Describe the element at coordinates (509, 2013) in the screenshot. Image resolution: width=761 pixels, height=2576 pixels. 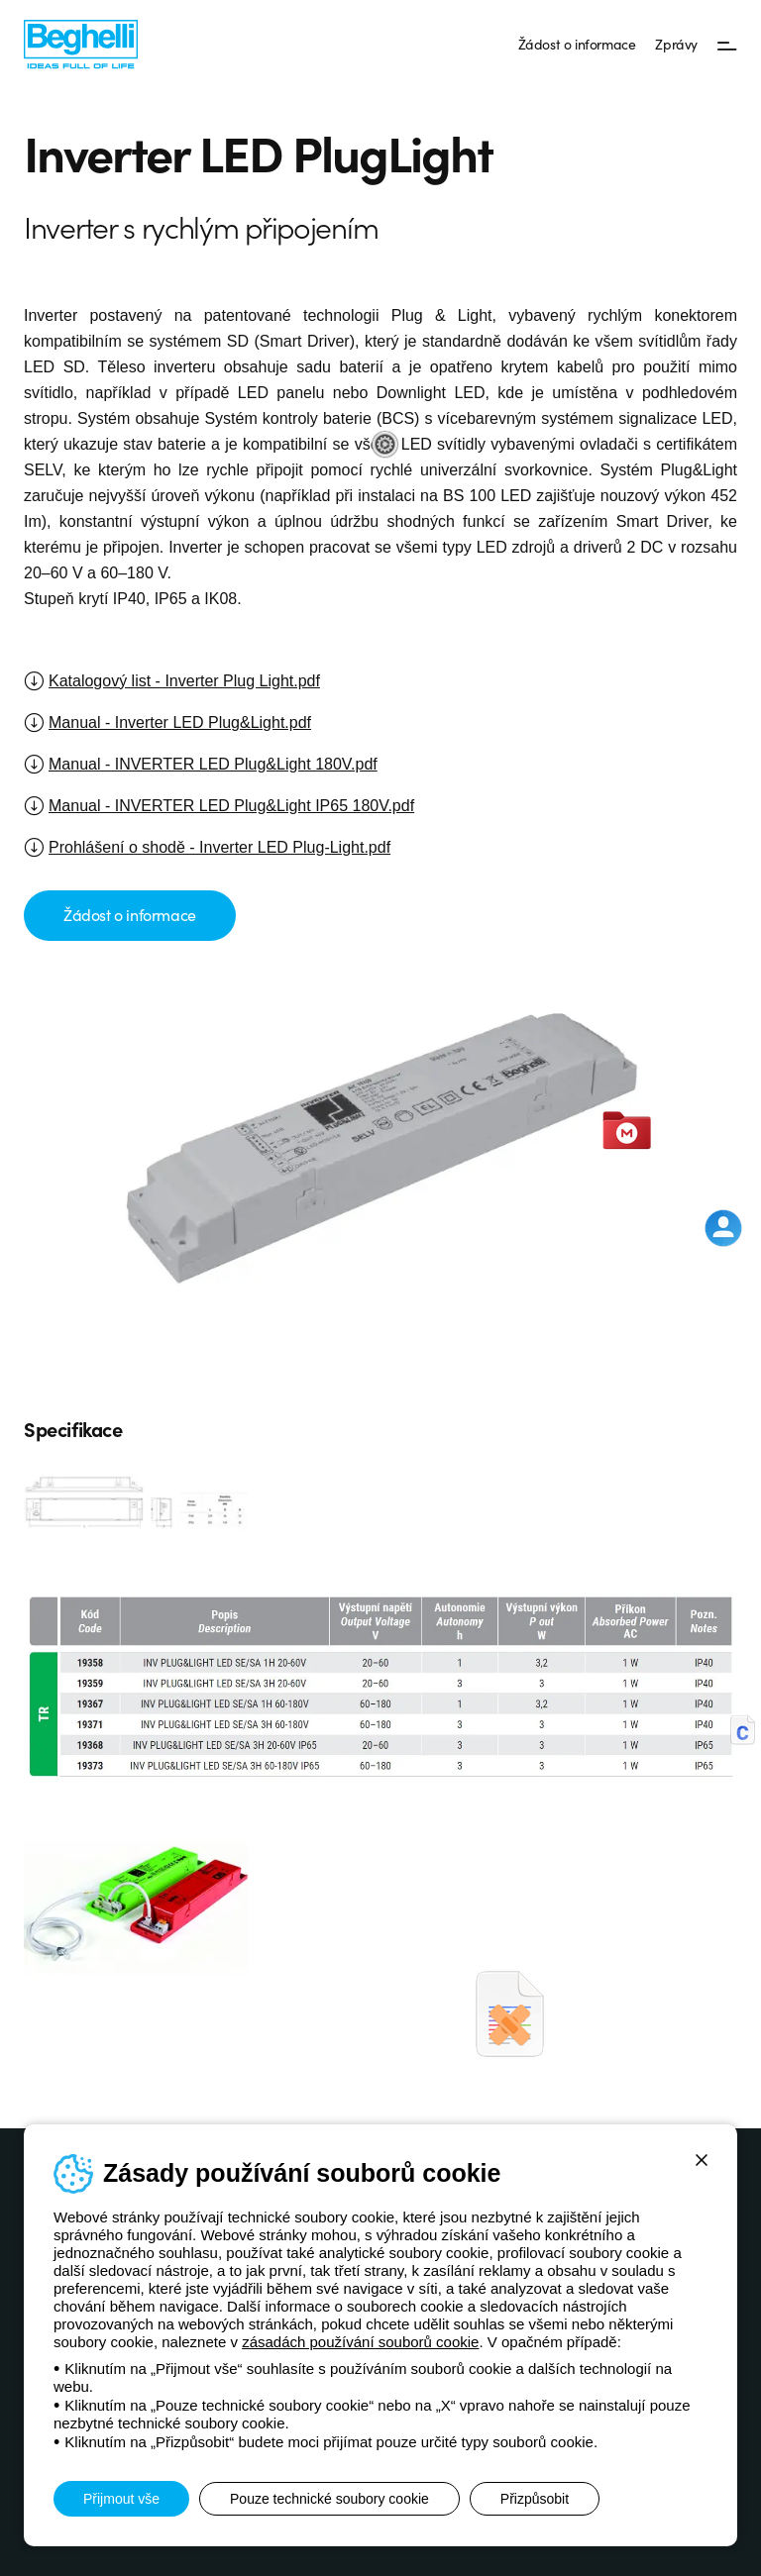
I see `a patch or diff file for code changes` at that location.